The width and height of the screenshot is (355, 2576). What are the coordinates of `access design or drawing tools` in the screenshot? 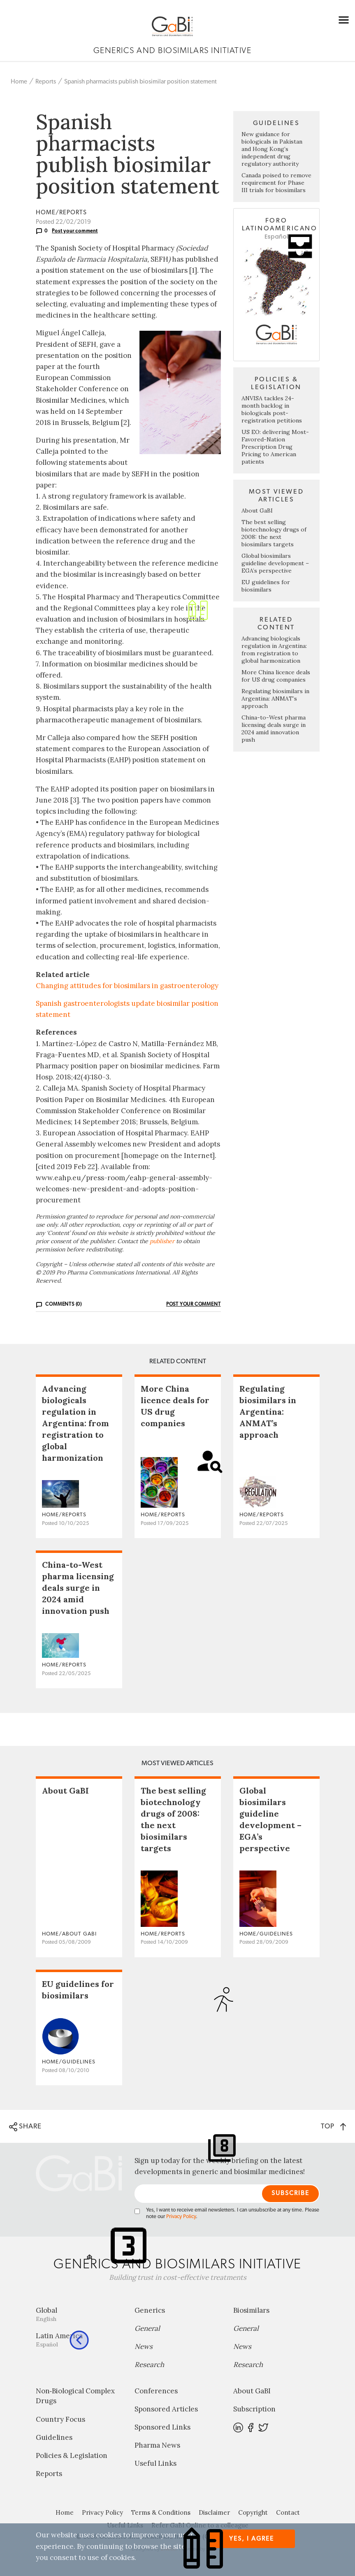 It's located at (198, 610).